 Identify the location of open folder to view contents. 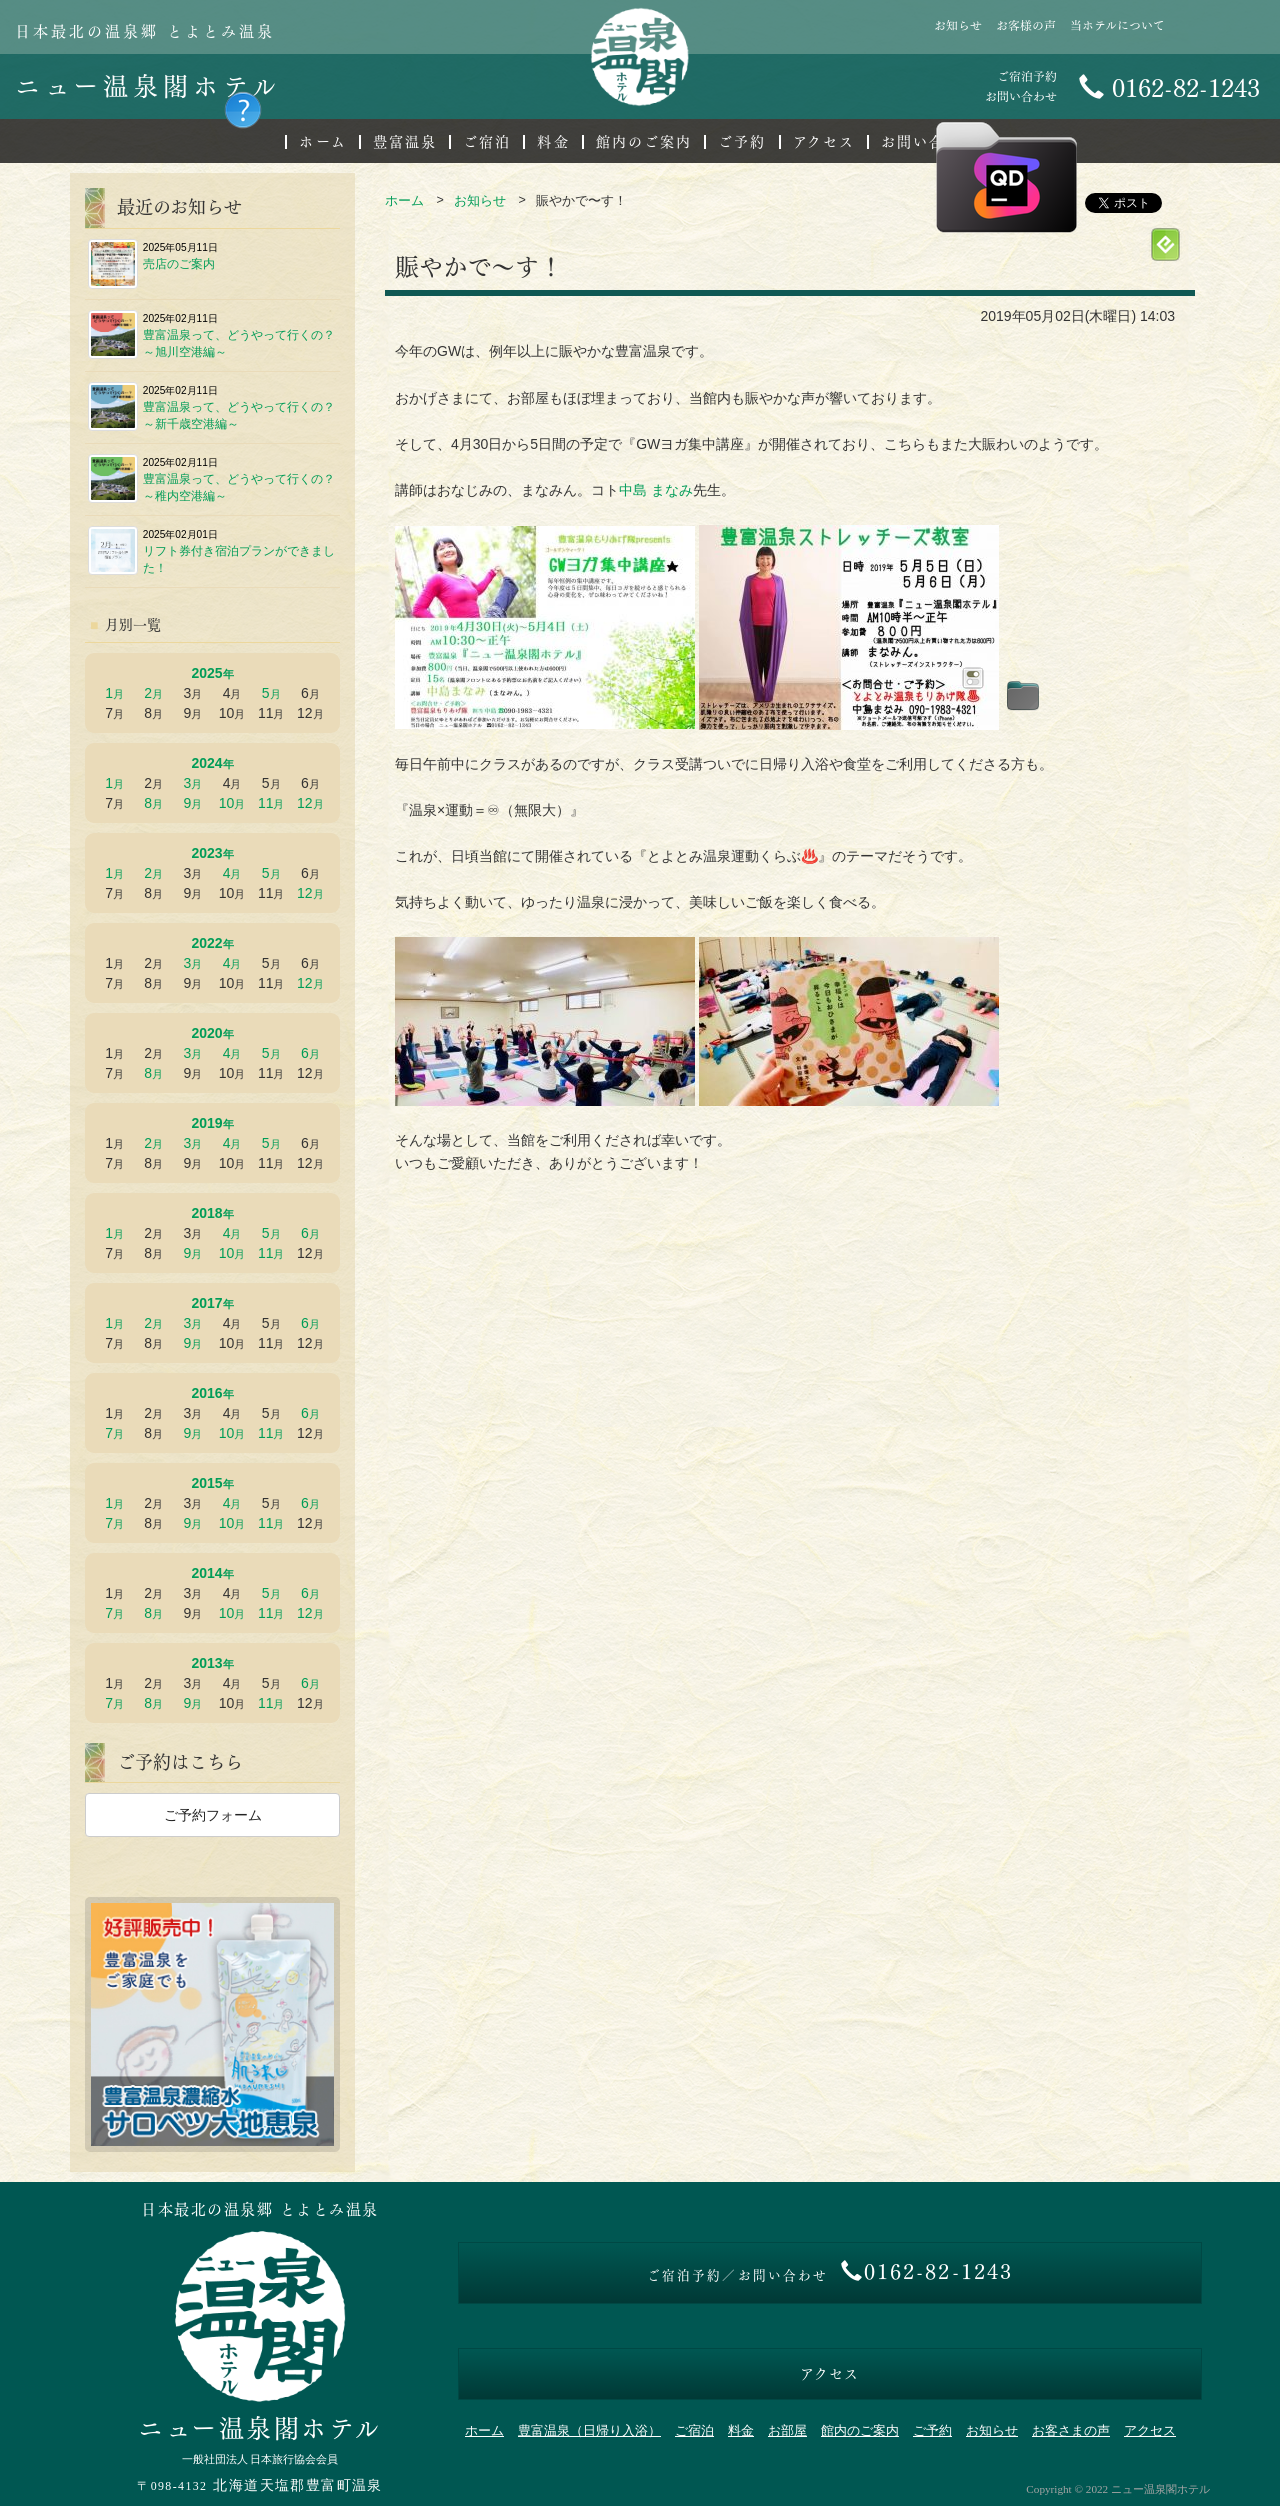
(1023, 695).